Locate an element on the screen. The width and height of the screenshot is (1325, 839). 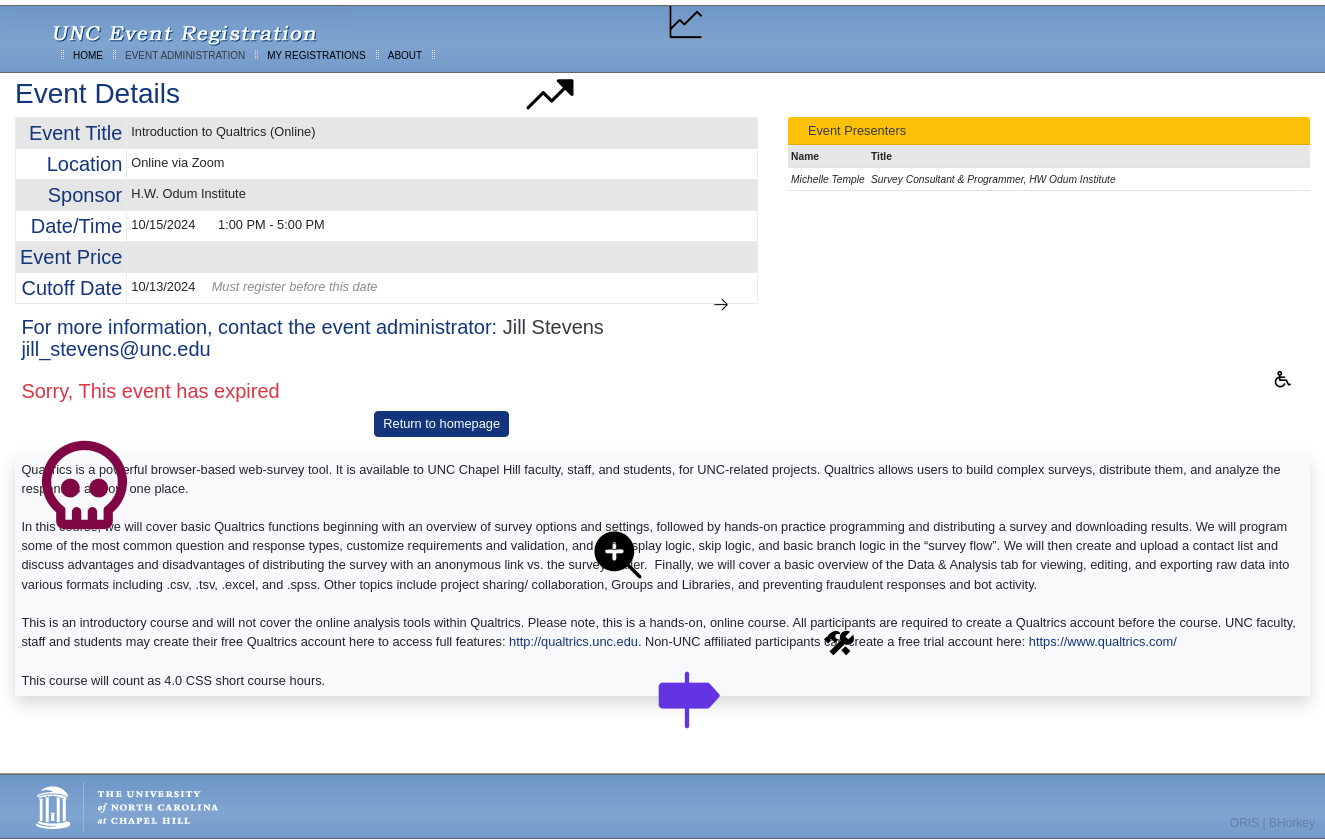
view analytics or performance metrics is located at coordinates (685, 24).